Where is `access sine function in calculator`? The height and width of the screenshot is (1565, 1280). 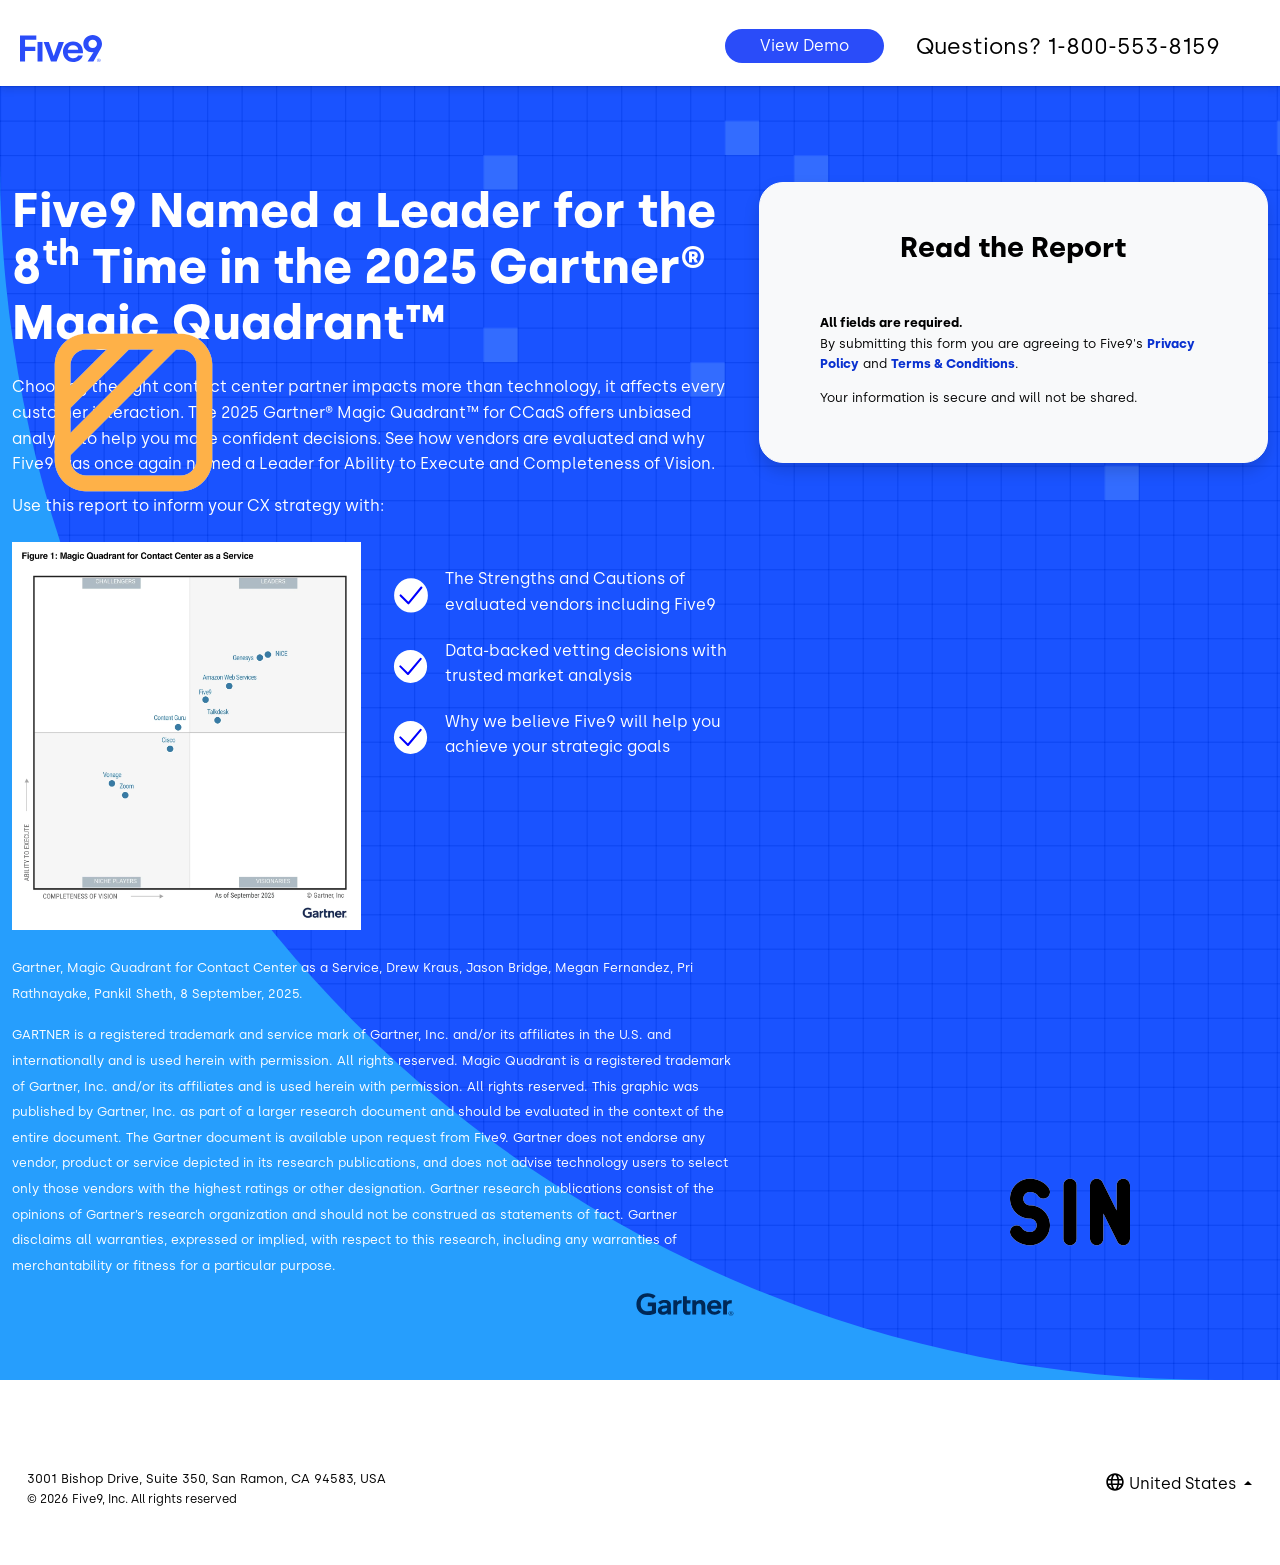
access sine function in calculator is located at coordinates (1070, 1212).